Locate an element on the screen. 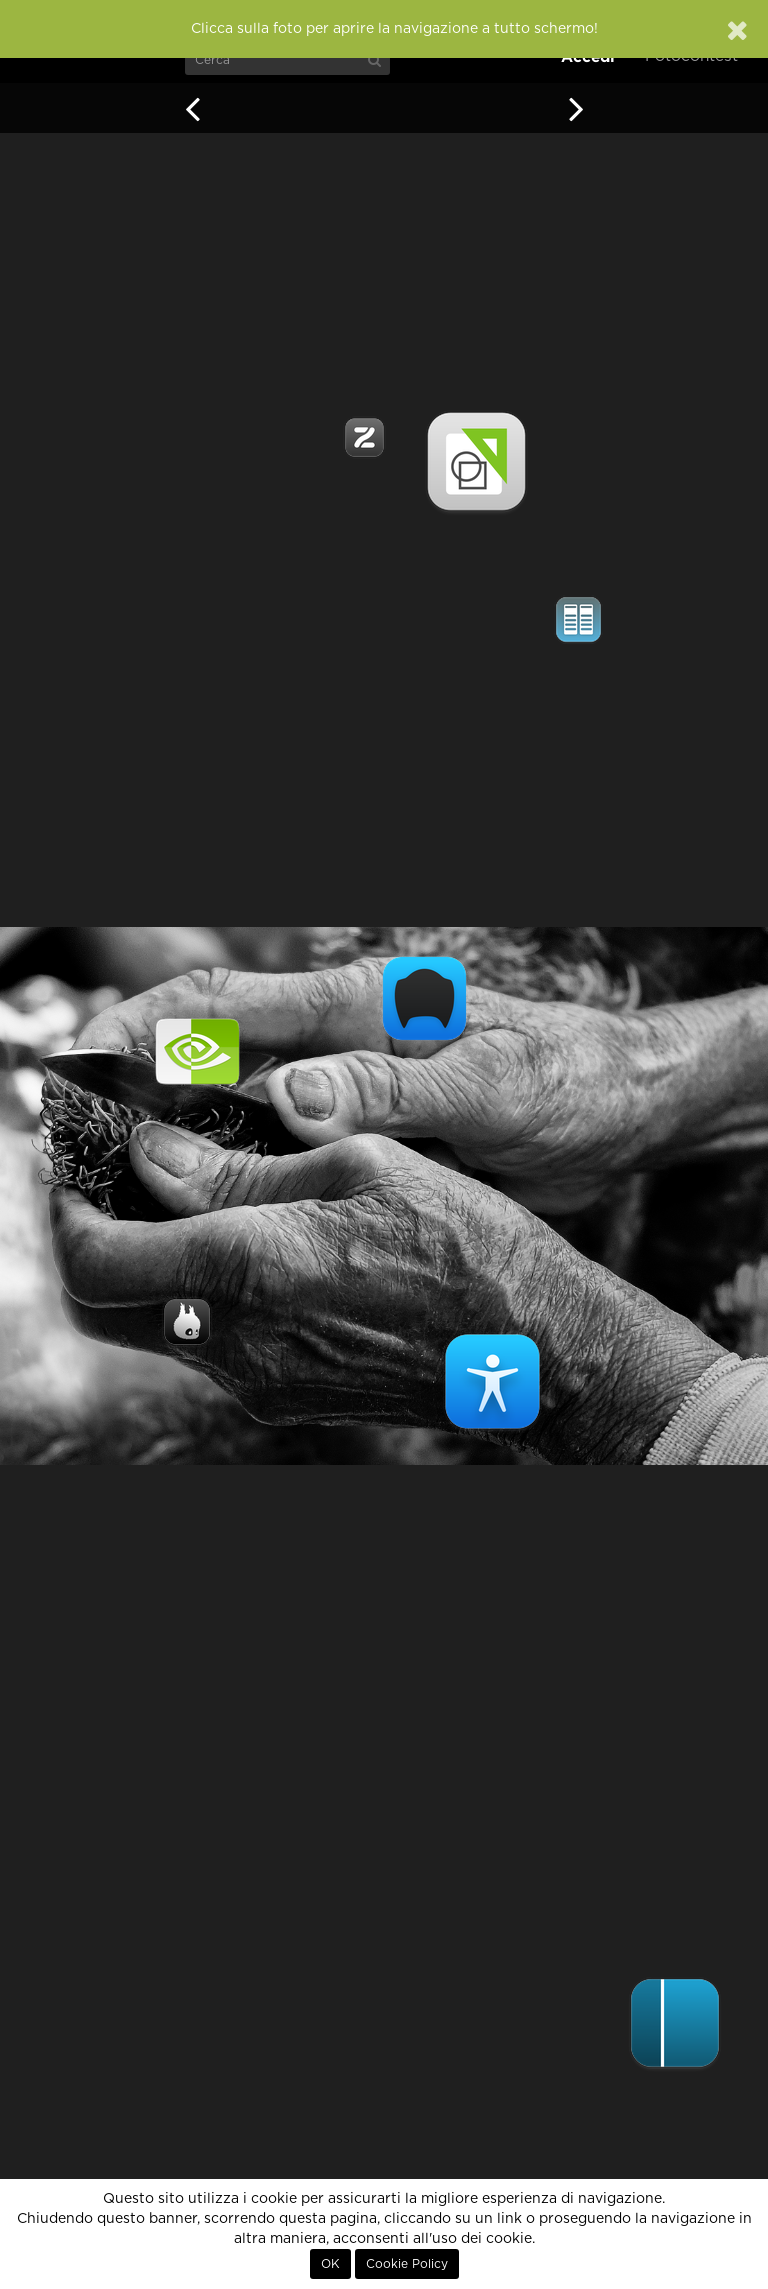 This screenshot has height=2289, width=768. launch redream dreamcast emulator is located at coordinates (424, 998).